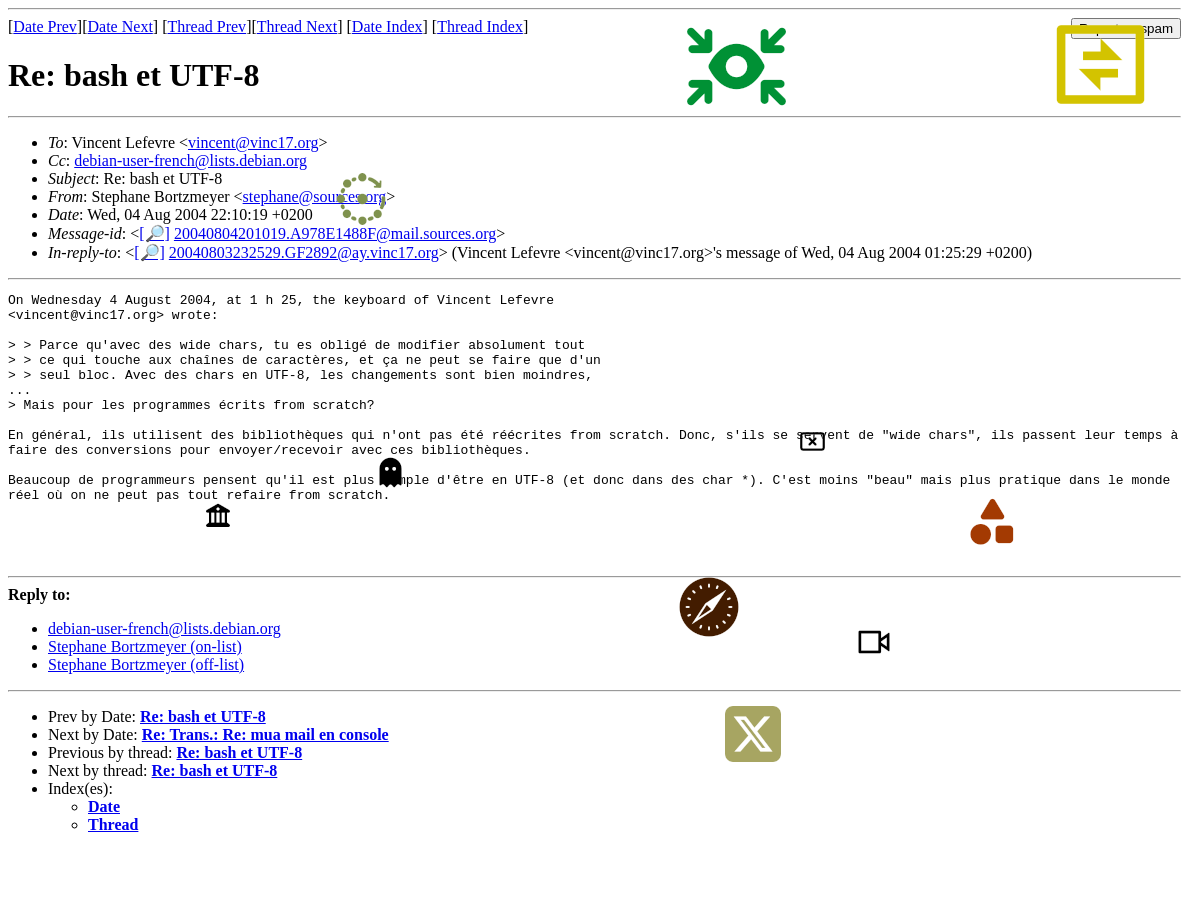  Describe the element at coordinates (1100, 64) in the screenshot. I see `exchange or swap currencies` at that location.